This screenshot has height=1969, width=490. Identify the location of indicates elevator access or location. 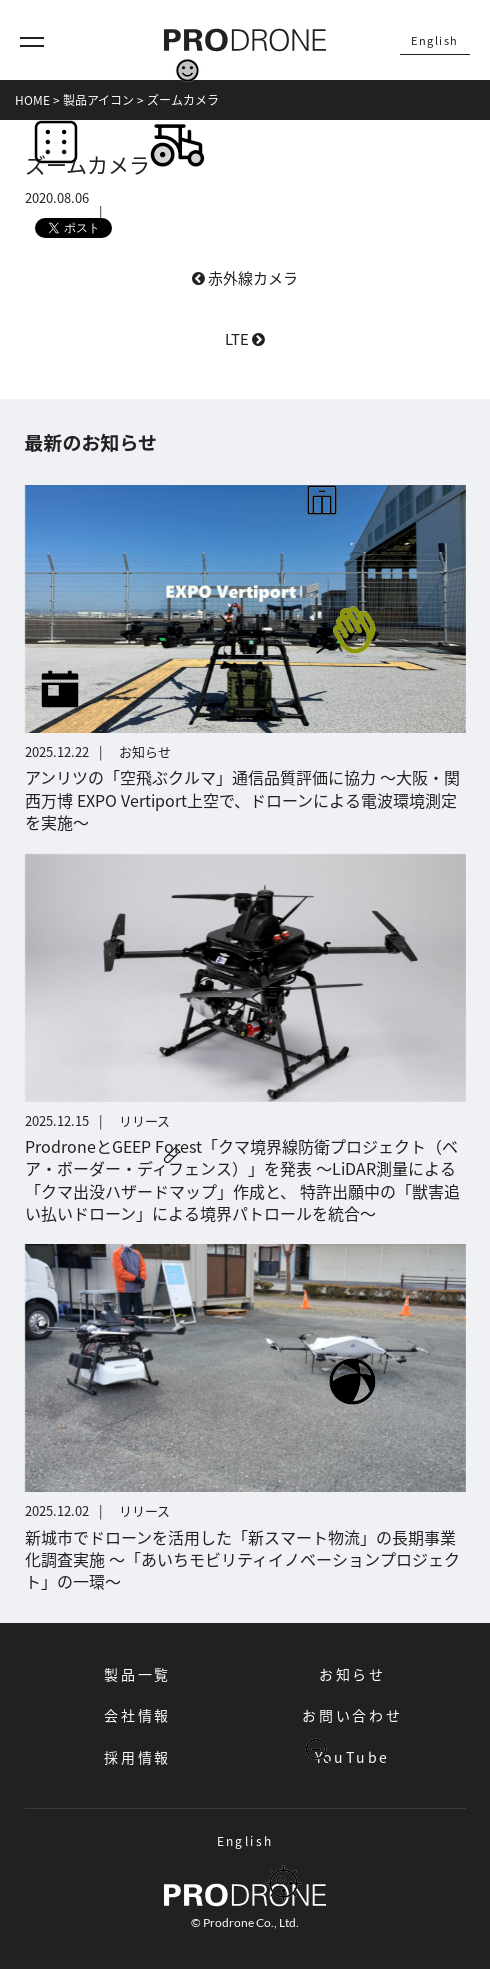
(322, 500).